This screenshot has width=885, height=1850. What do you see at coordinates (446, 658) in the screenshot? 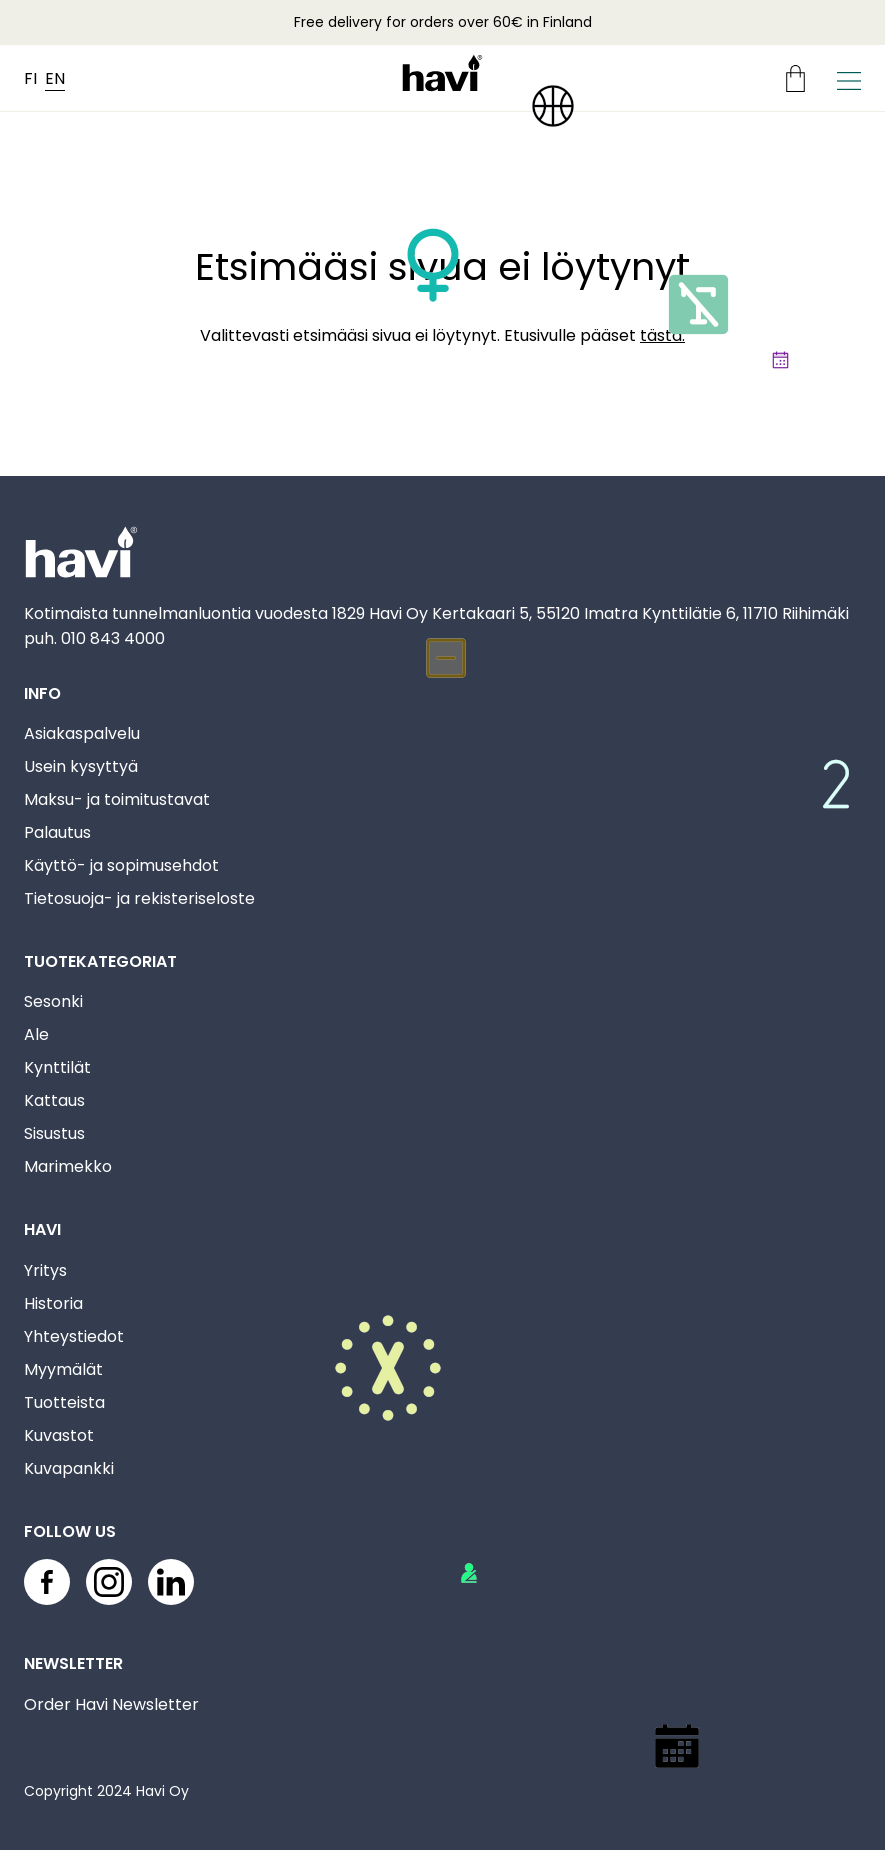
I see `collapse or minimize a section` at bounding box center [446, 658].